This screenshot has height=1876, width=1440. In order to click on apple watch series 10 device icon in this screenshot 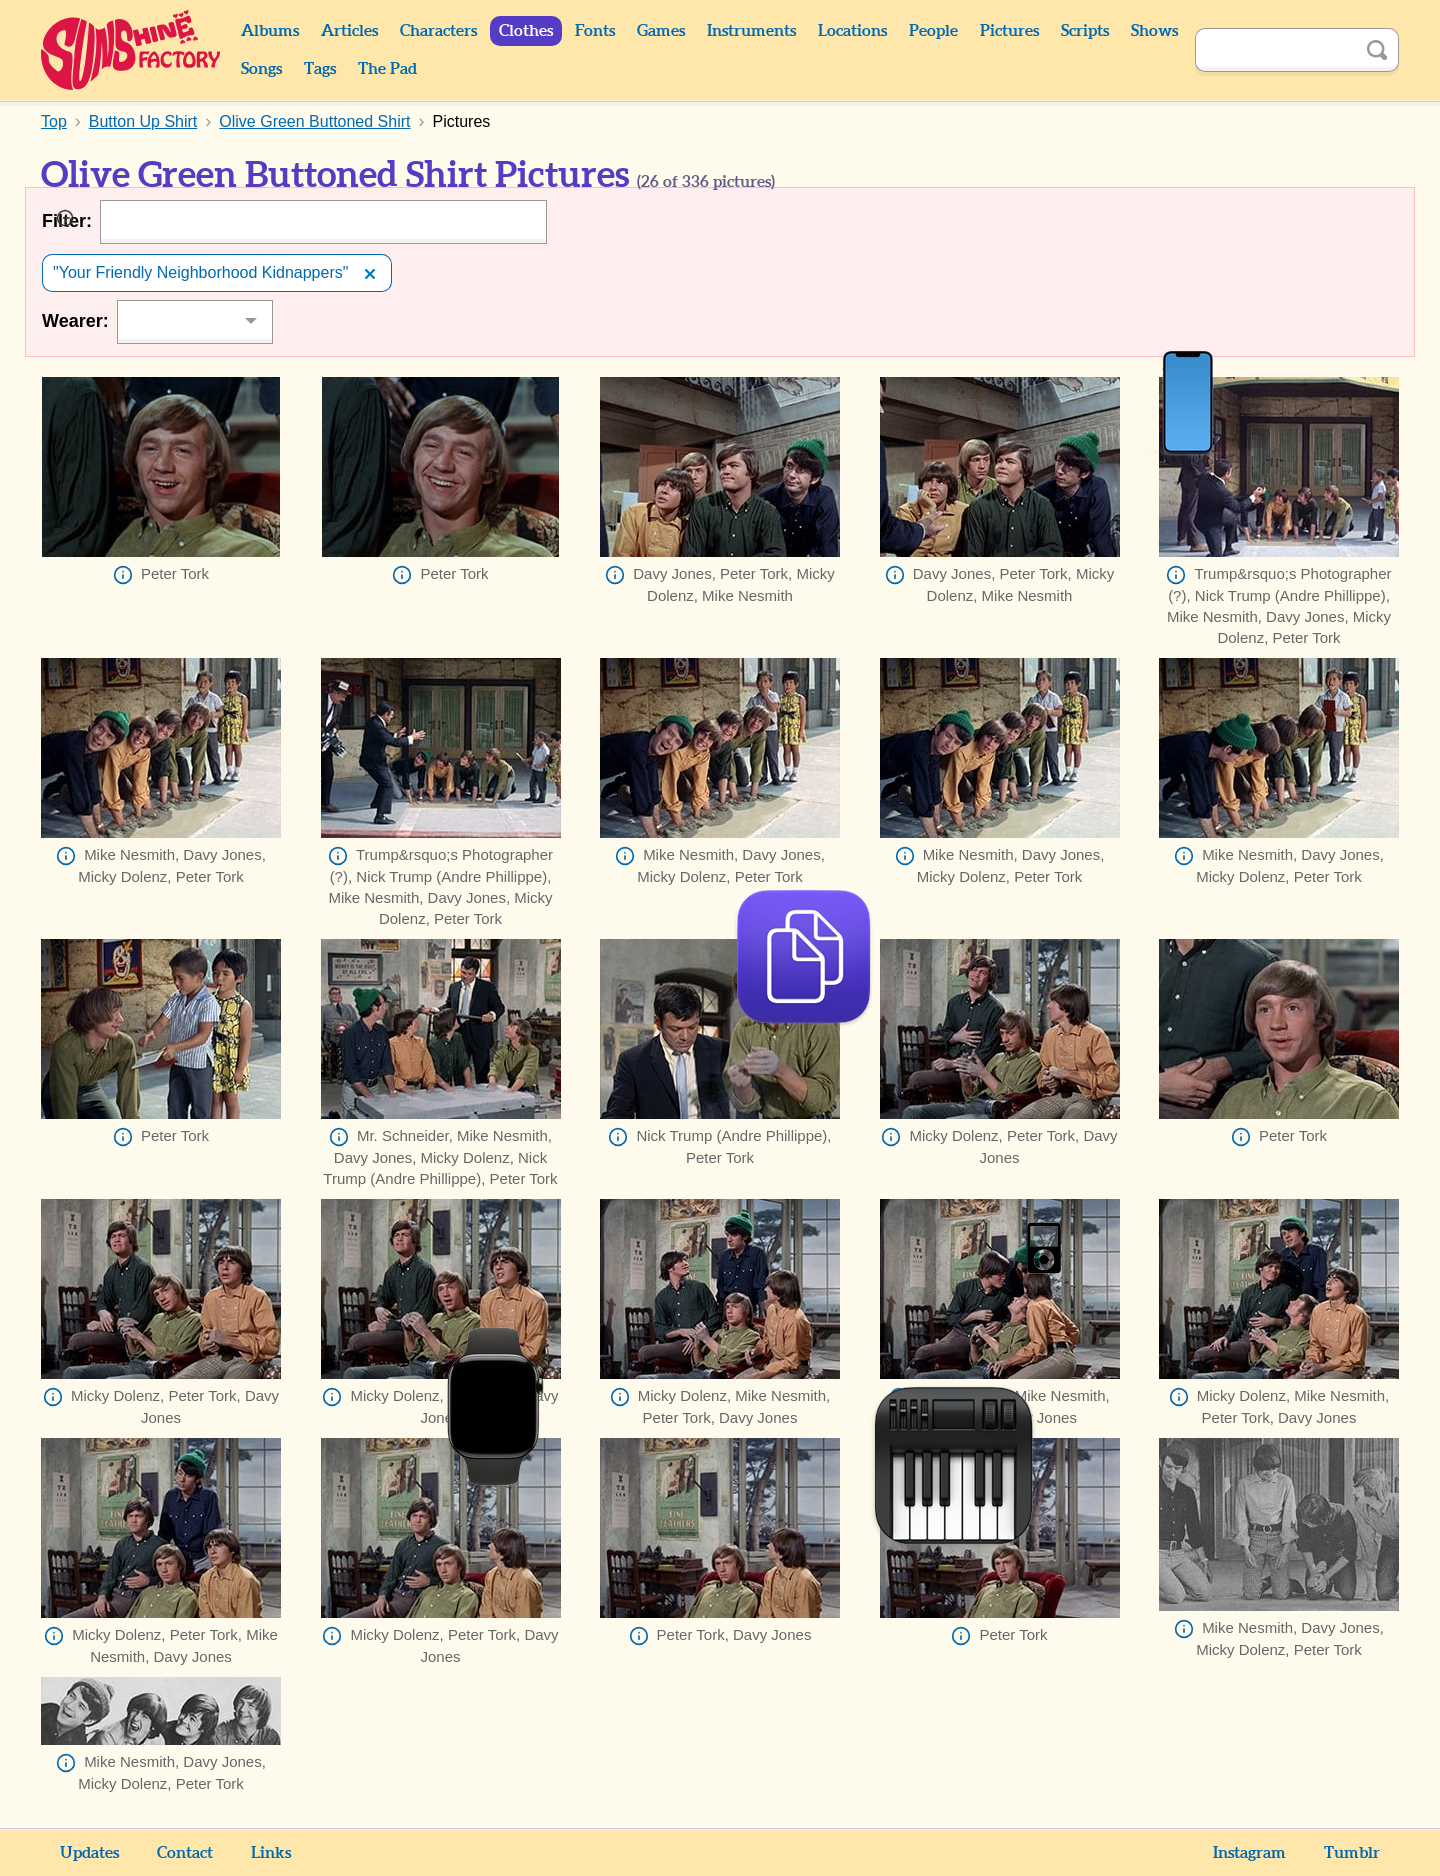, I will do `click(493, 1406)`.